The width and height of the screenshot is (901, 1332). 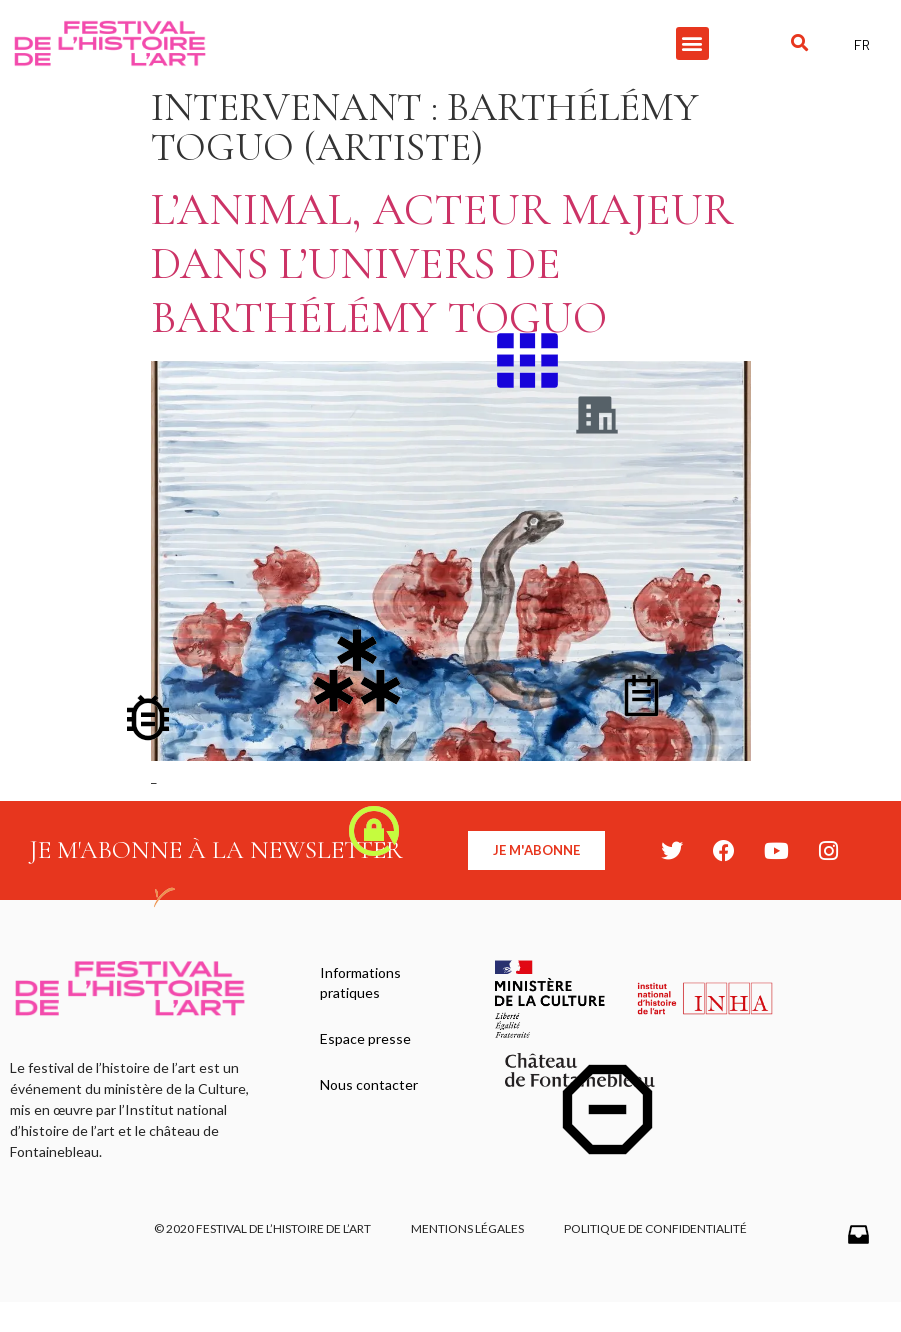 What do you see at coordinates (597, 415) in the screenshot?
I see `find nearby hotels or accommodations` at bounding box center [597, 415].